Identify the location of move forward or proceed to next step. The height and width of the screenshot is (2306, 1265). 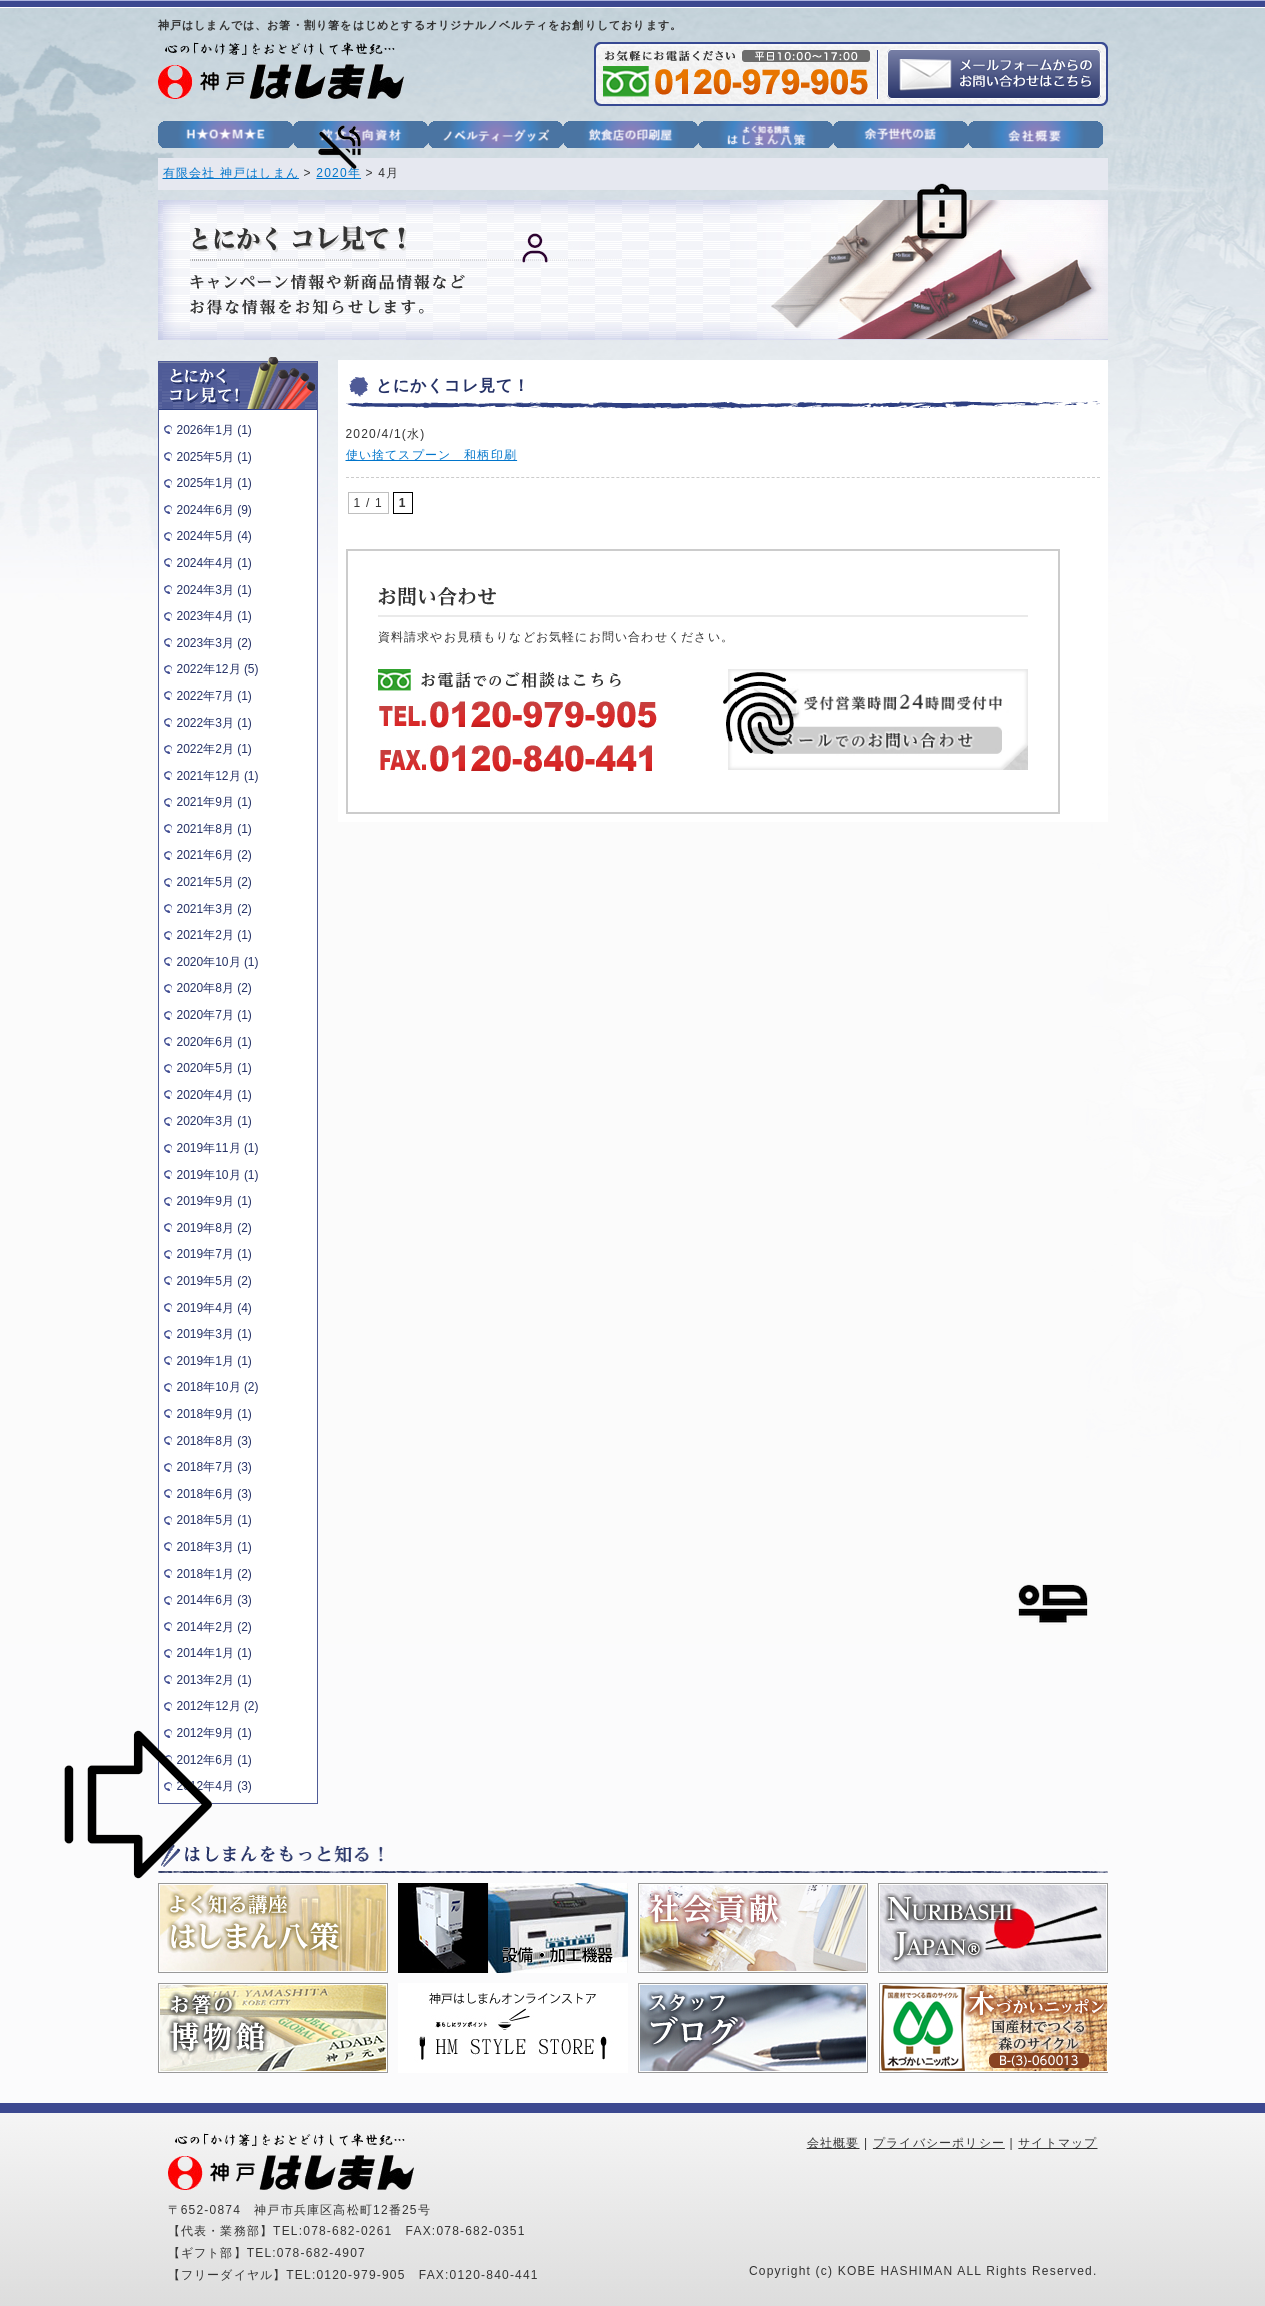
(132, 1804).